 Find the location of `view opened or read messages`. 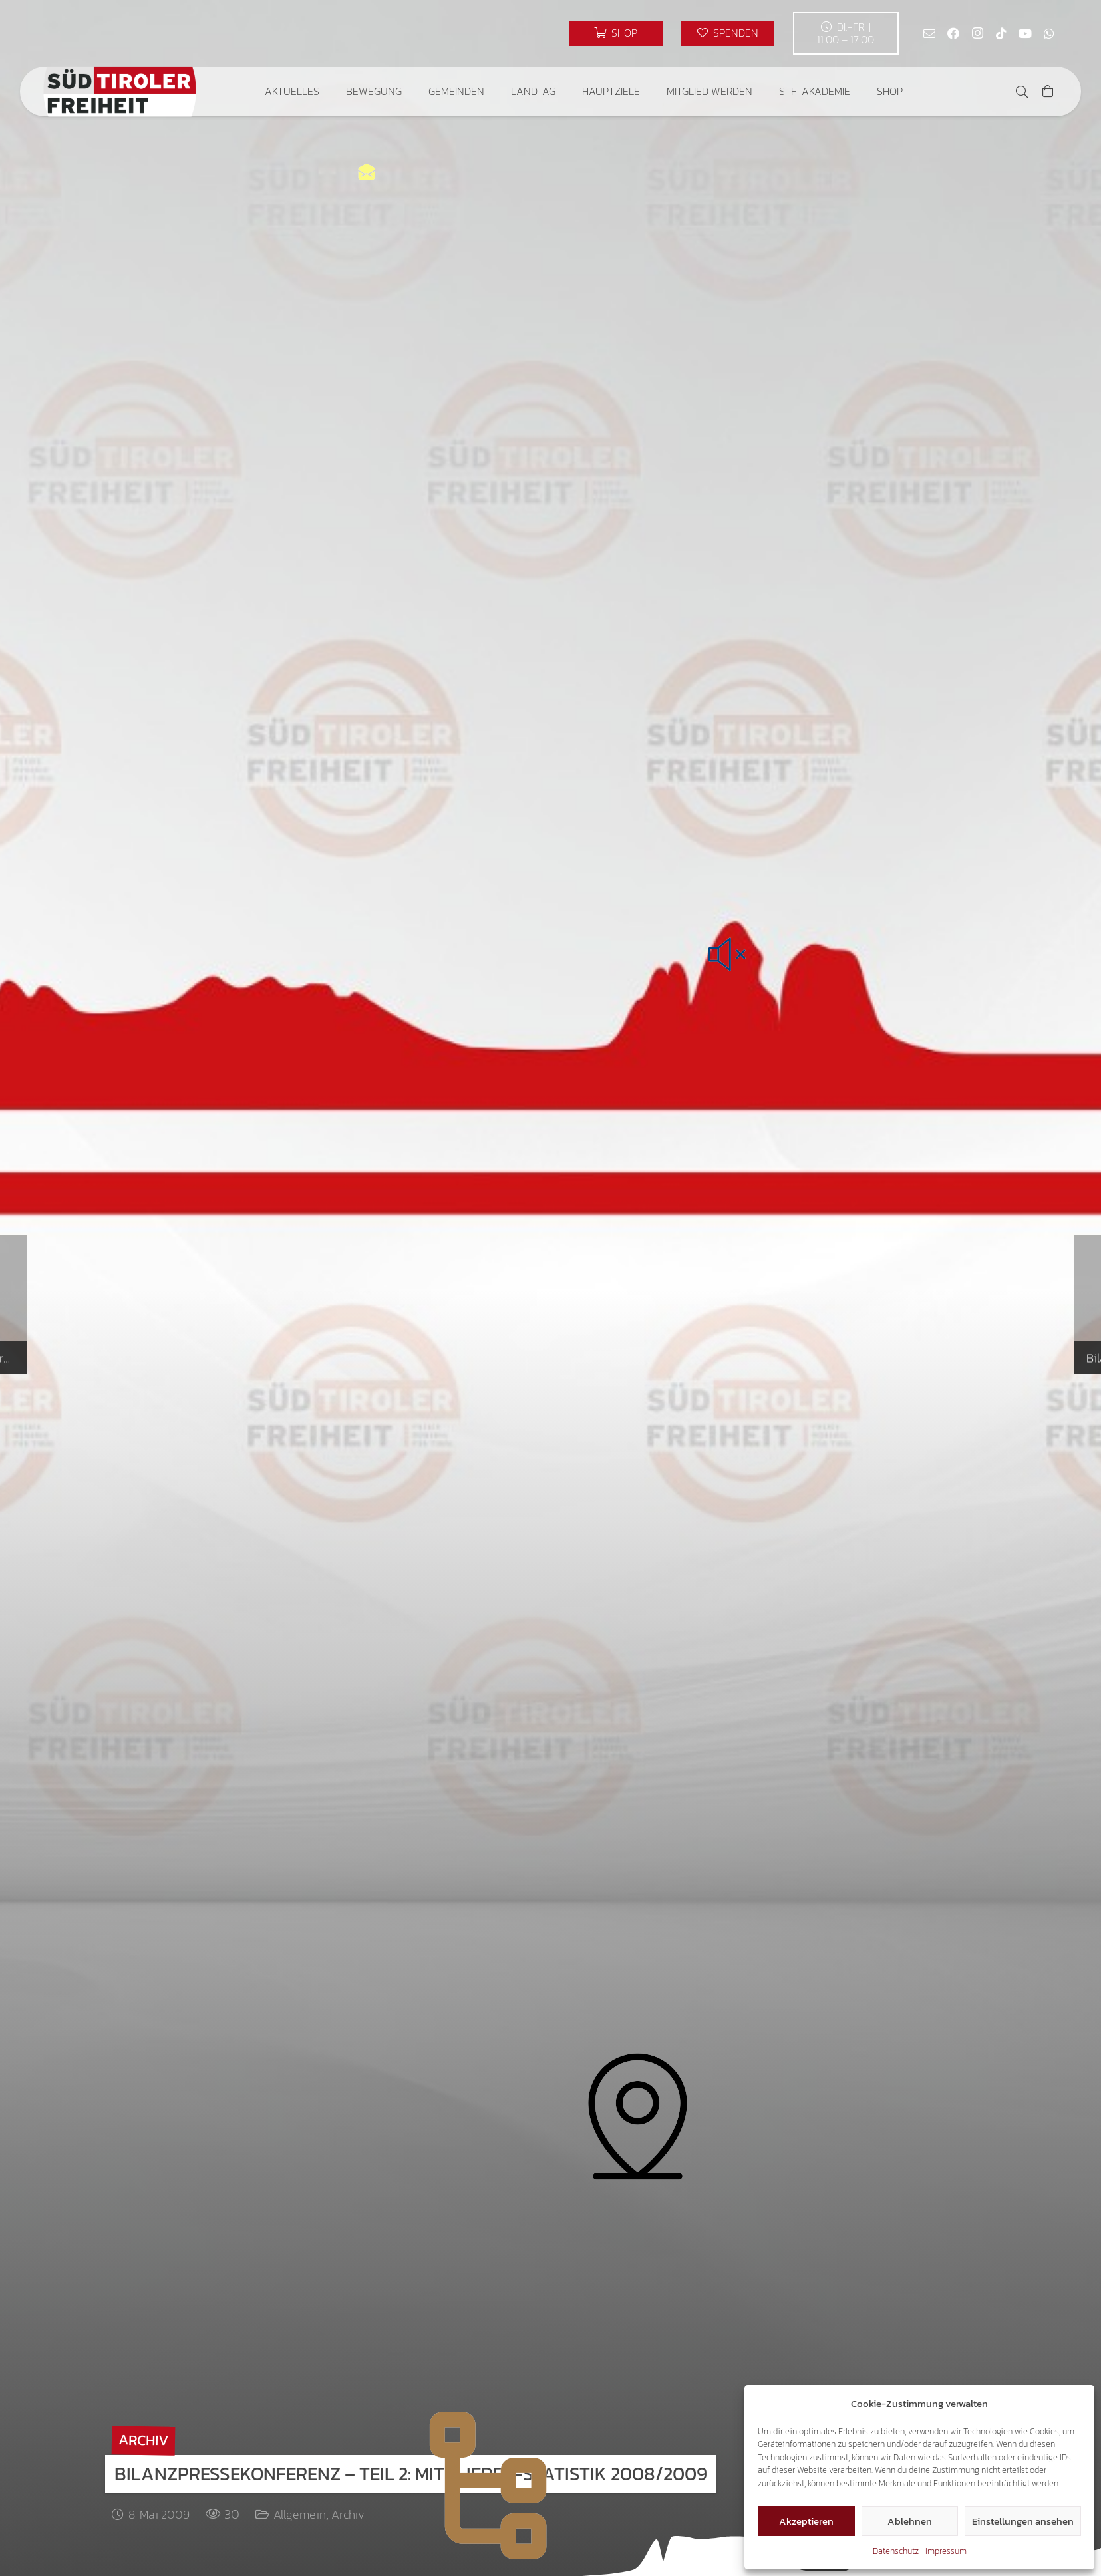

view opened or read messages is located at coordinates (367, 172).